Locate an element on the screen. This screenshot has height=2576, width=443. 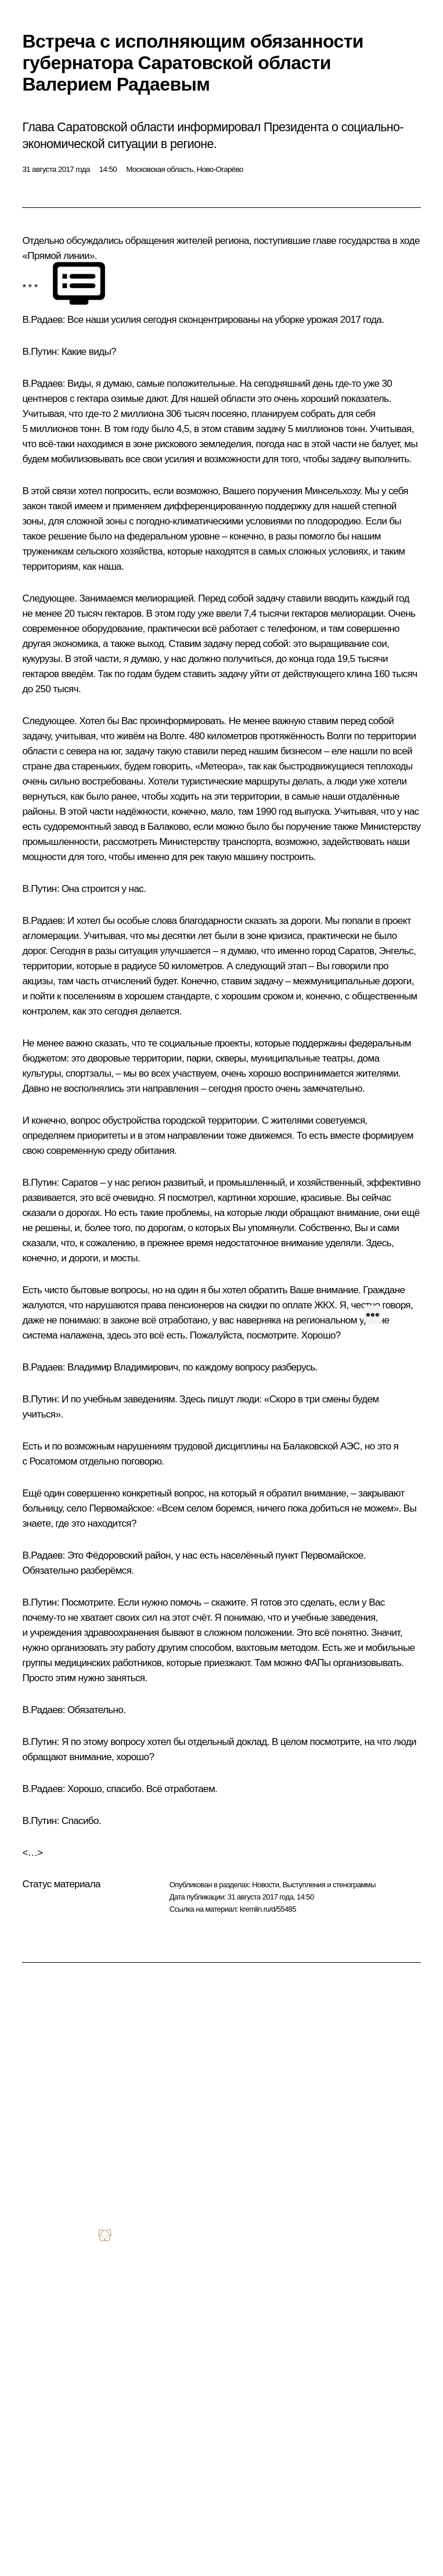
view pet-related content or settings is located at coordinates (105, 2235).